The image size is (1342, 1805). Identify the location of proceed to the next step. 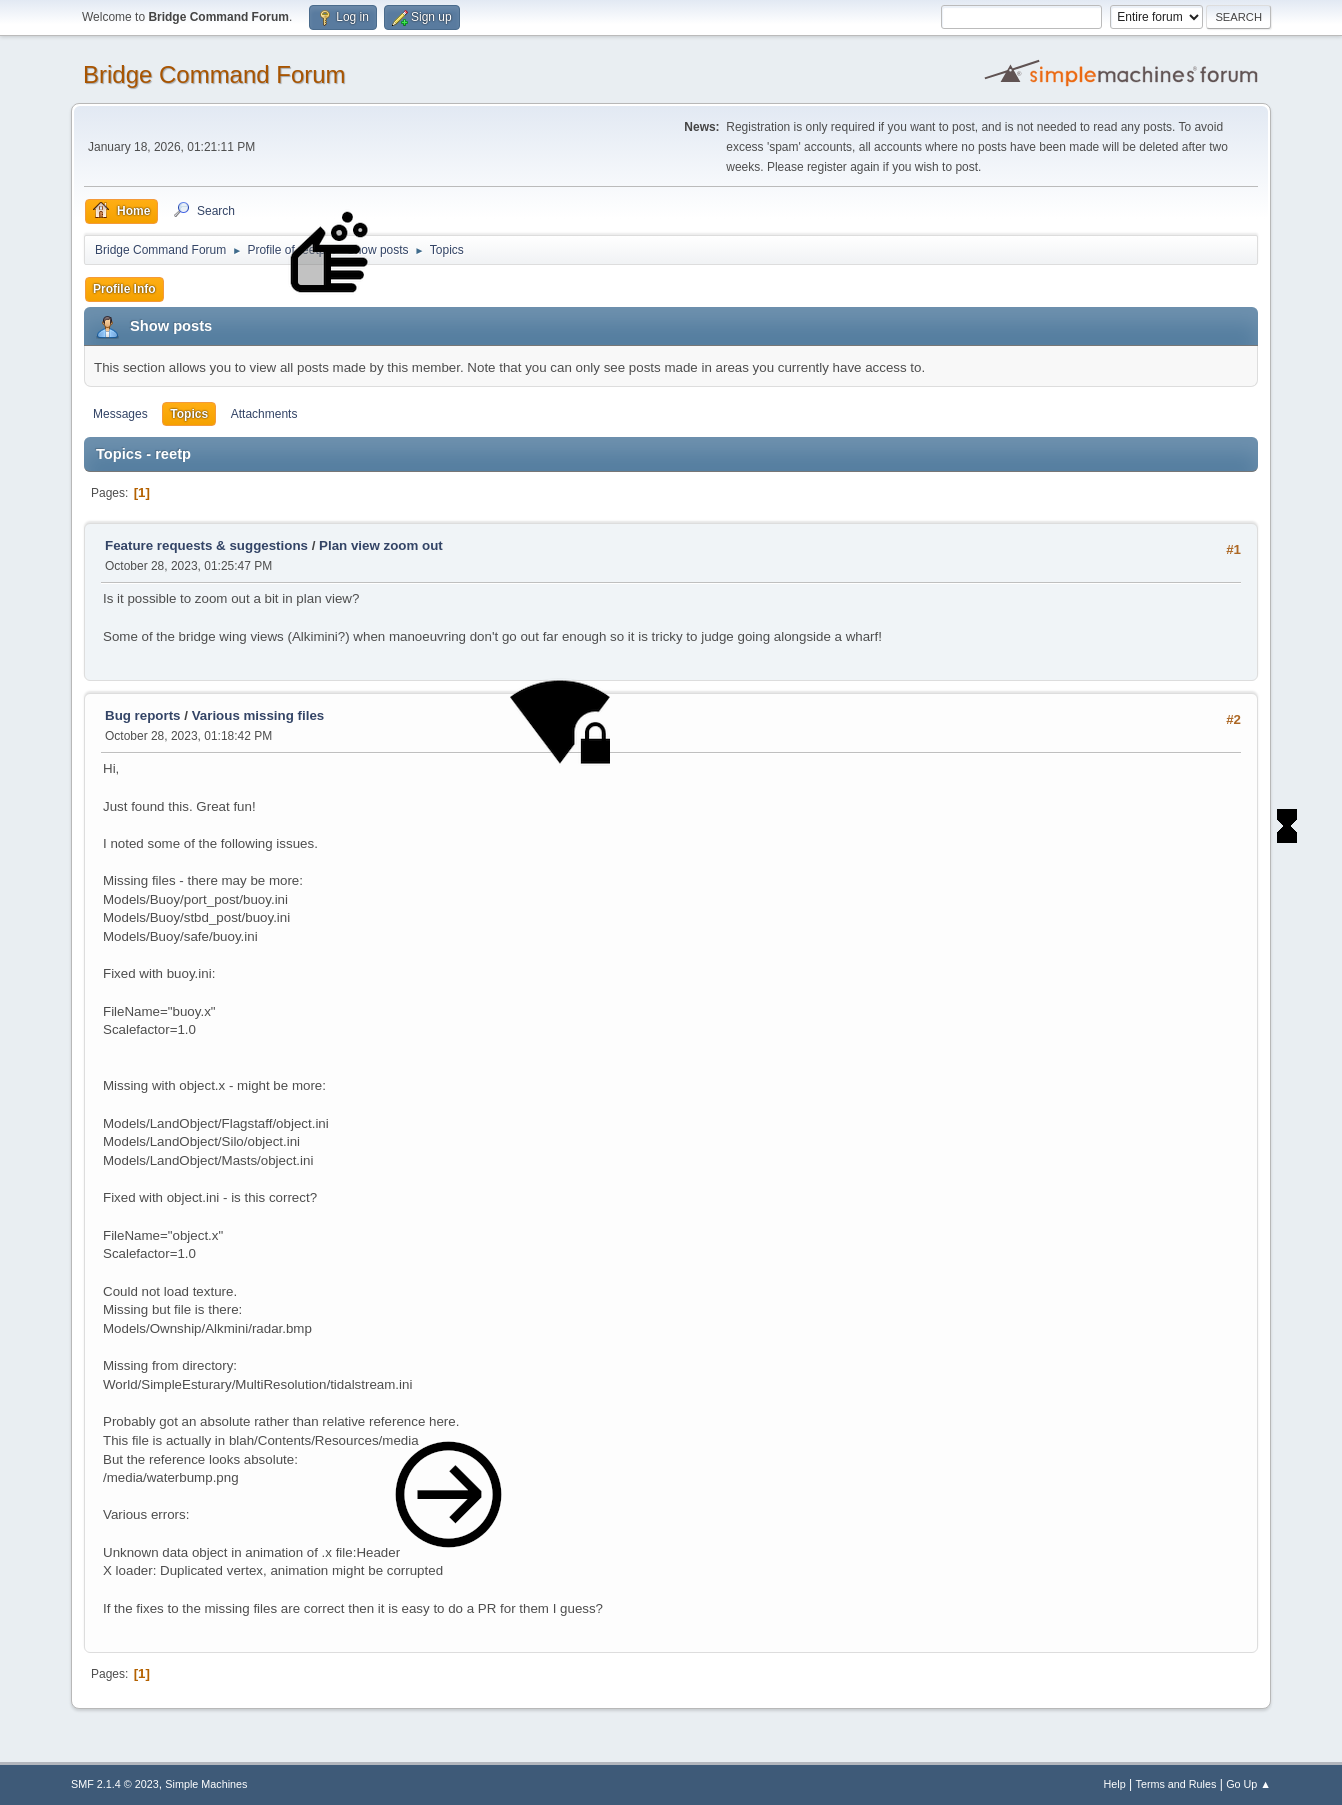
(448, 1494).